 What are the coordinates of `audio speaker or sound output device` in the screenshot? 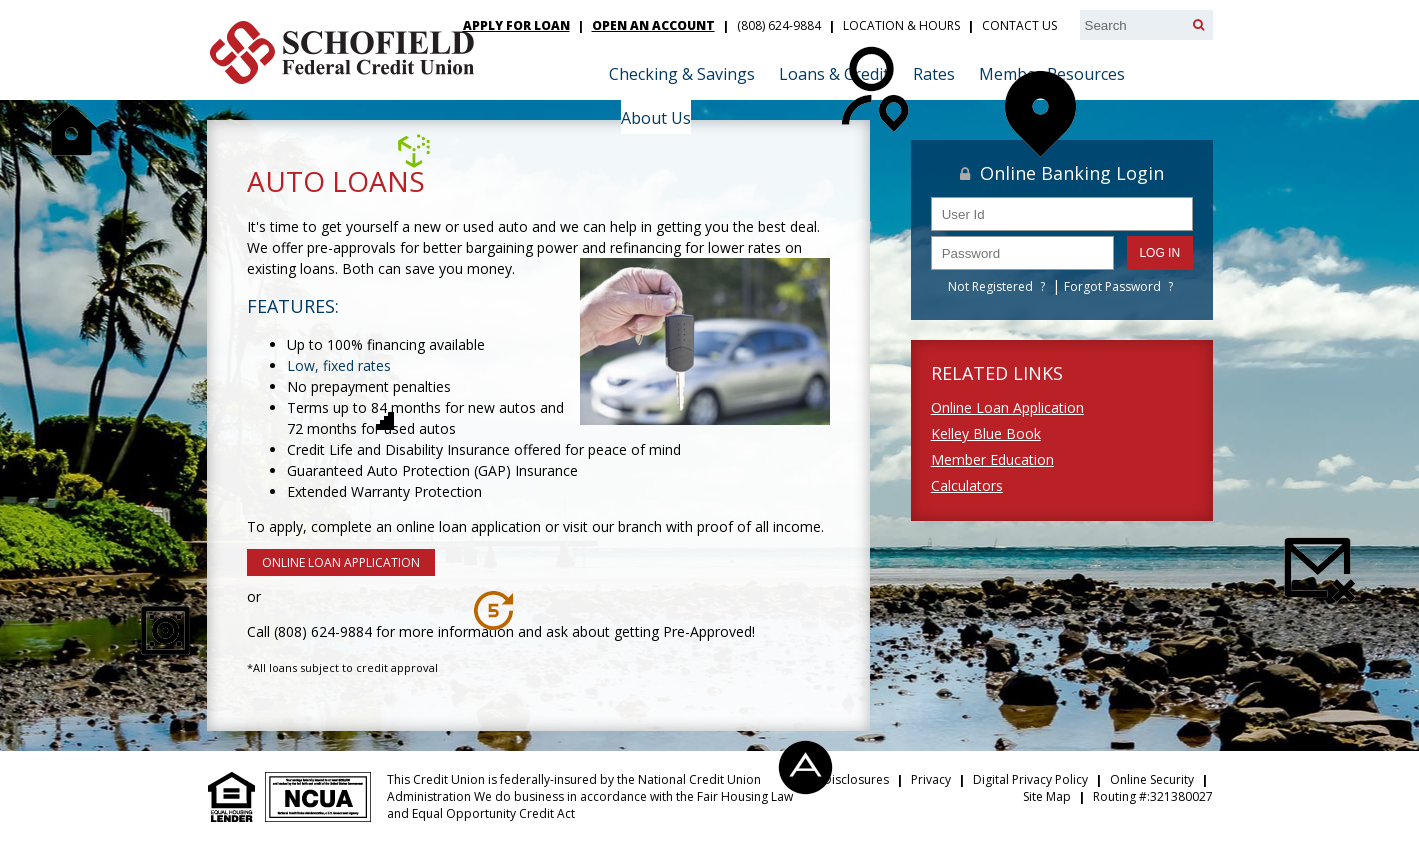 It's located at (165, 630).